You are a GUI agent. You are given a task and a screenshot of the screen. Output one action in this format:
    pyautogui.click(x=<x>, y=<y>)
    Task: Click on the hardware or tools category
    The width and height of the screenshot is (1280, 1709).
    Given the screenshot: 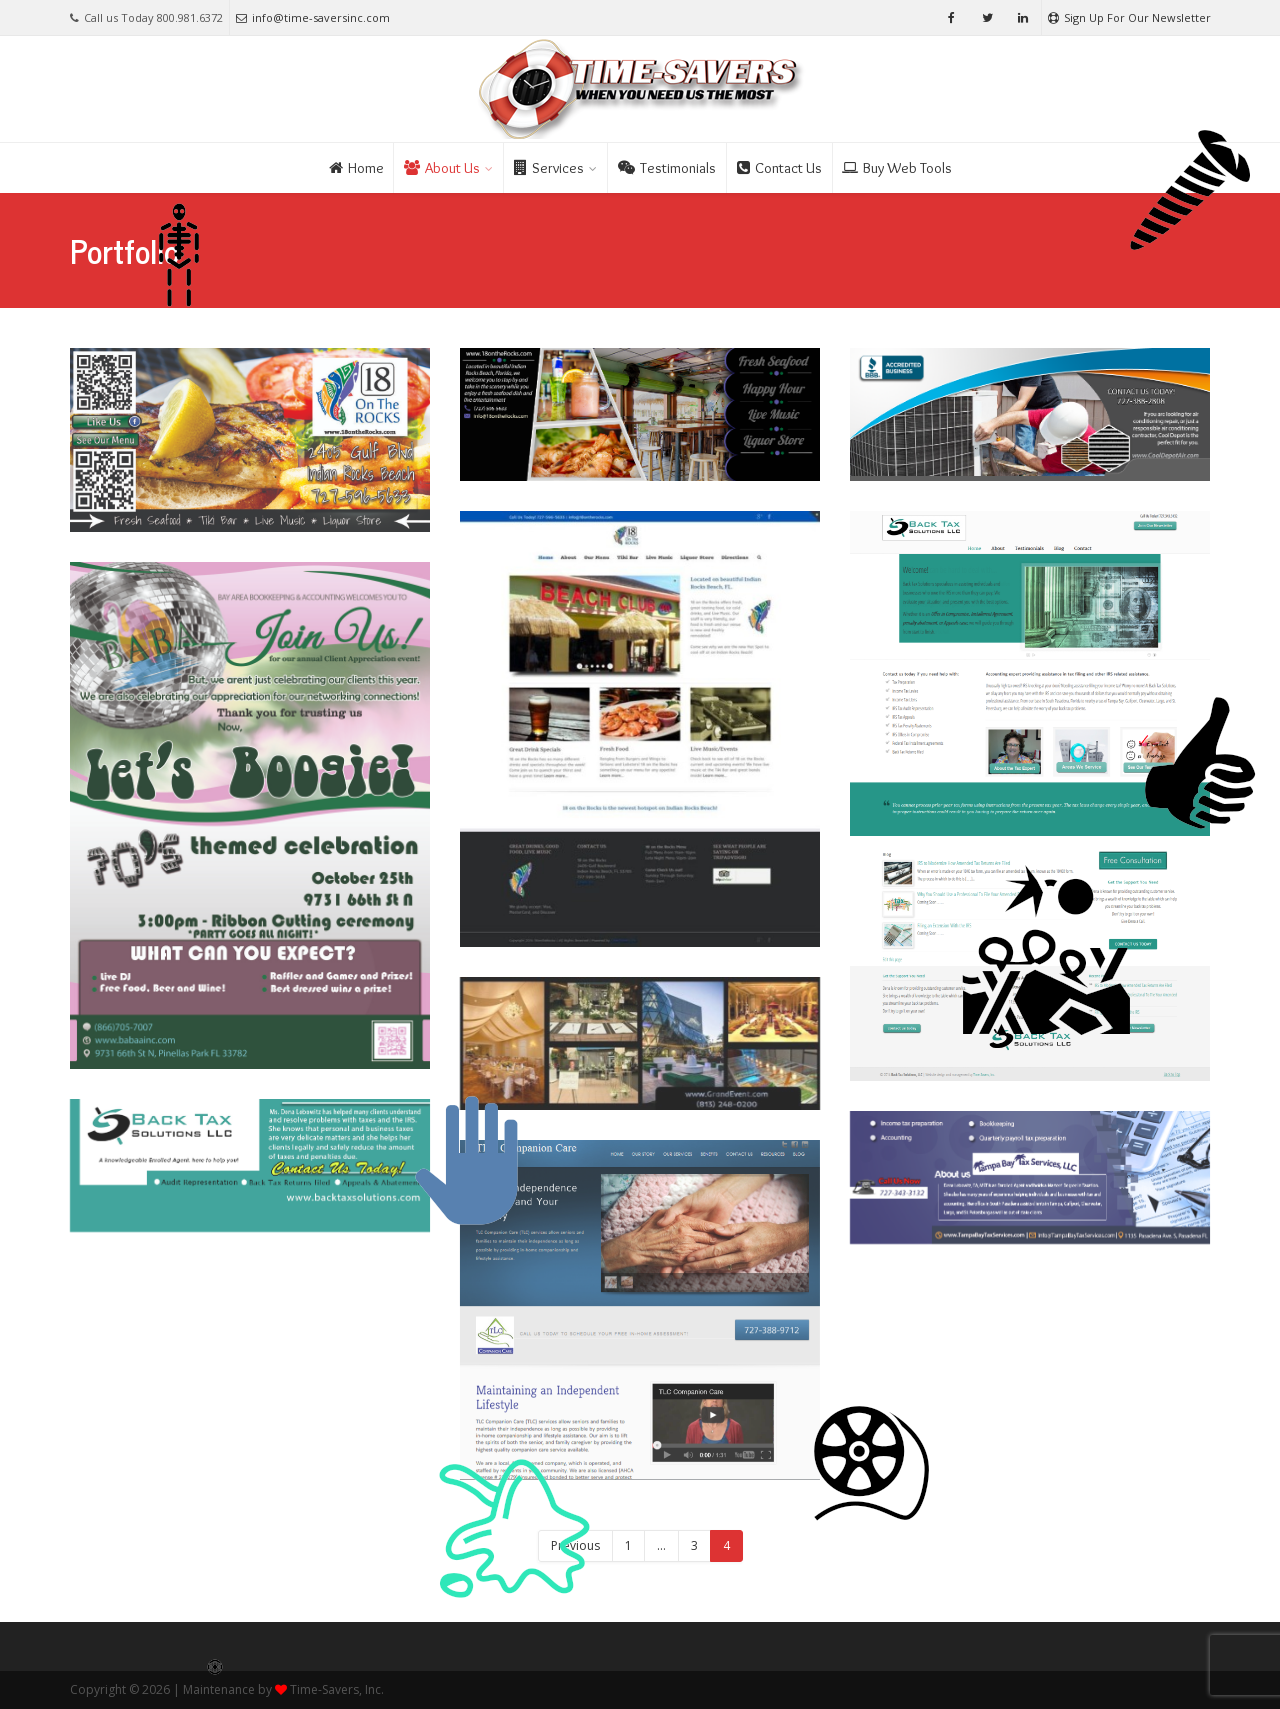 What is the action you would take?
    pyautogui.click(x=1189, y=189)
    